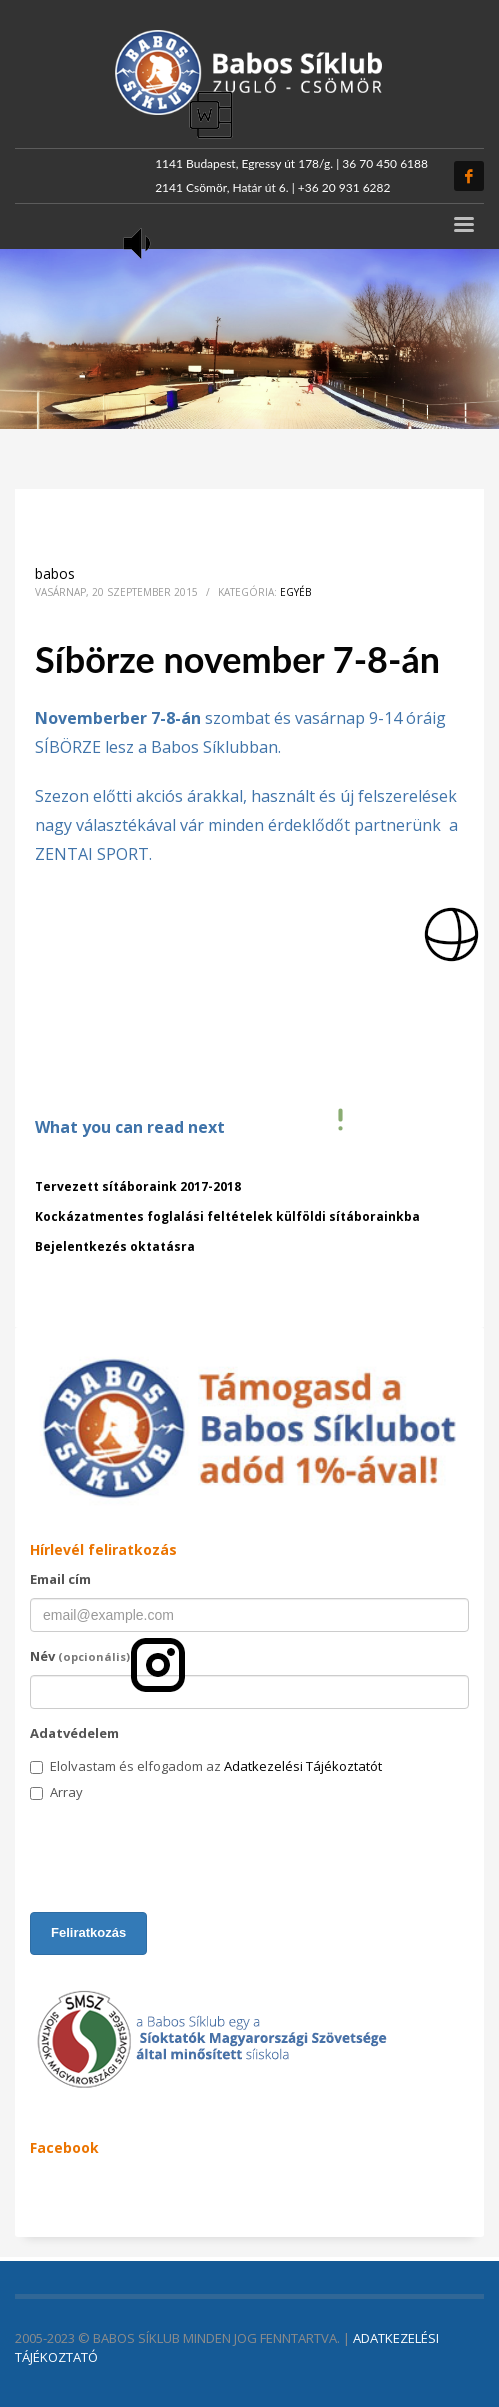 This screenshot has height=2407, width=499. Describe the element at coordinates (213, 115) in the screenshot. I see `open Microsoft Word` at that location.